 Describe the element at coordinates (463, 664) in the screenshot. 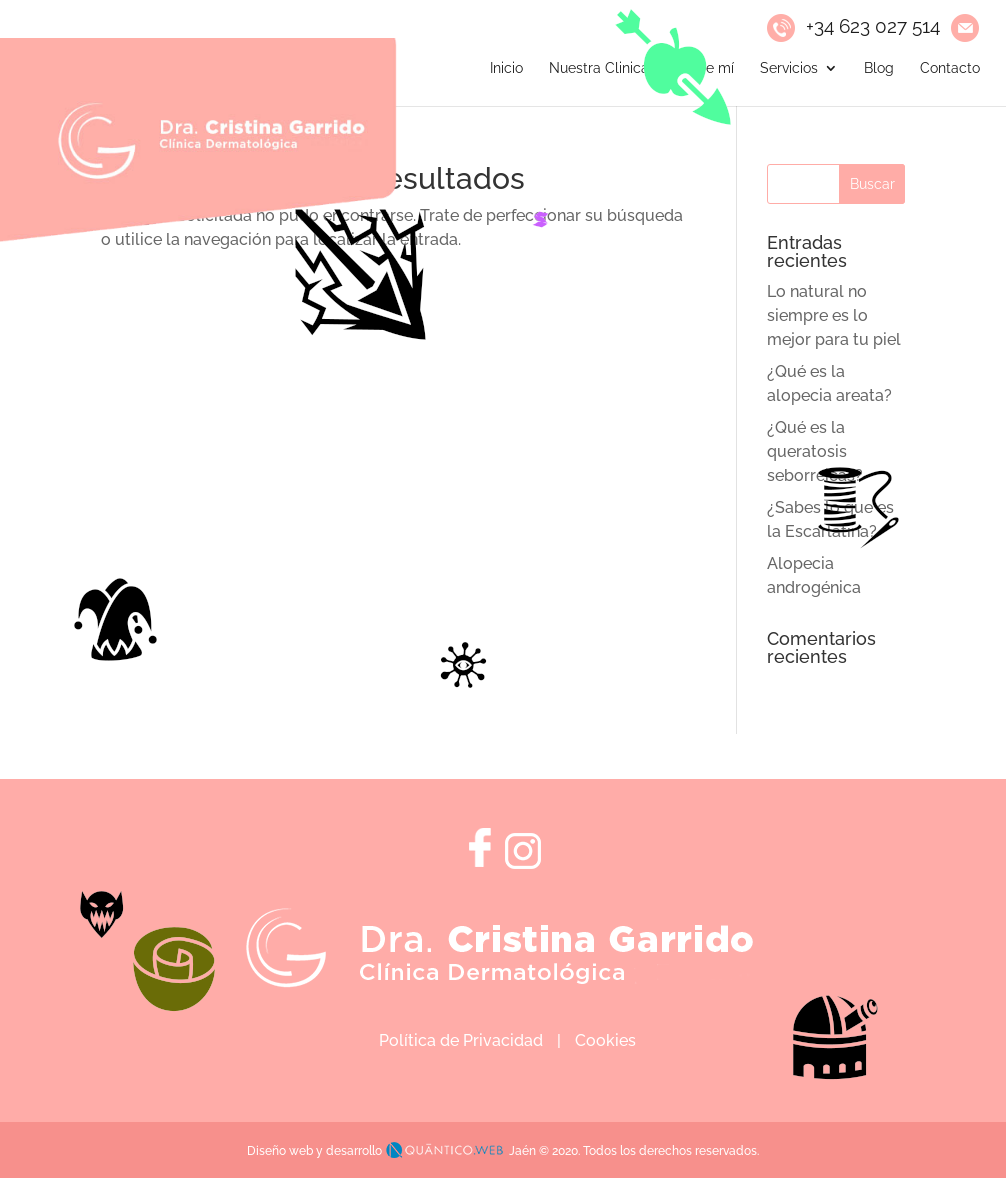

I see `a quirky or playful weather indicator for sunny conditions` at that location.